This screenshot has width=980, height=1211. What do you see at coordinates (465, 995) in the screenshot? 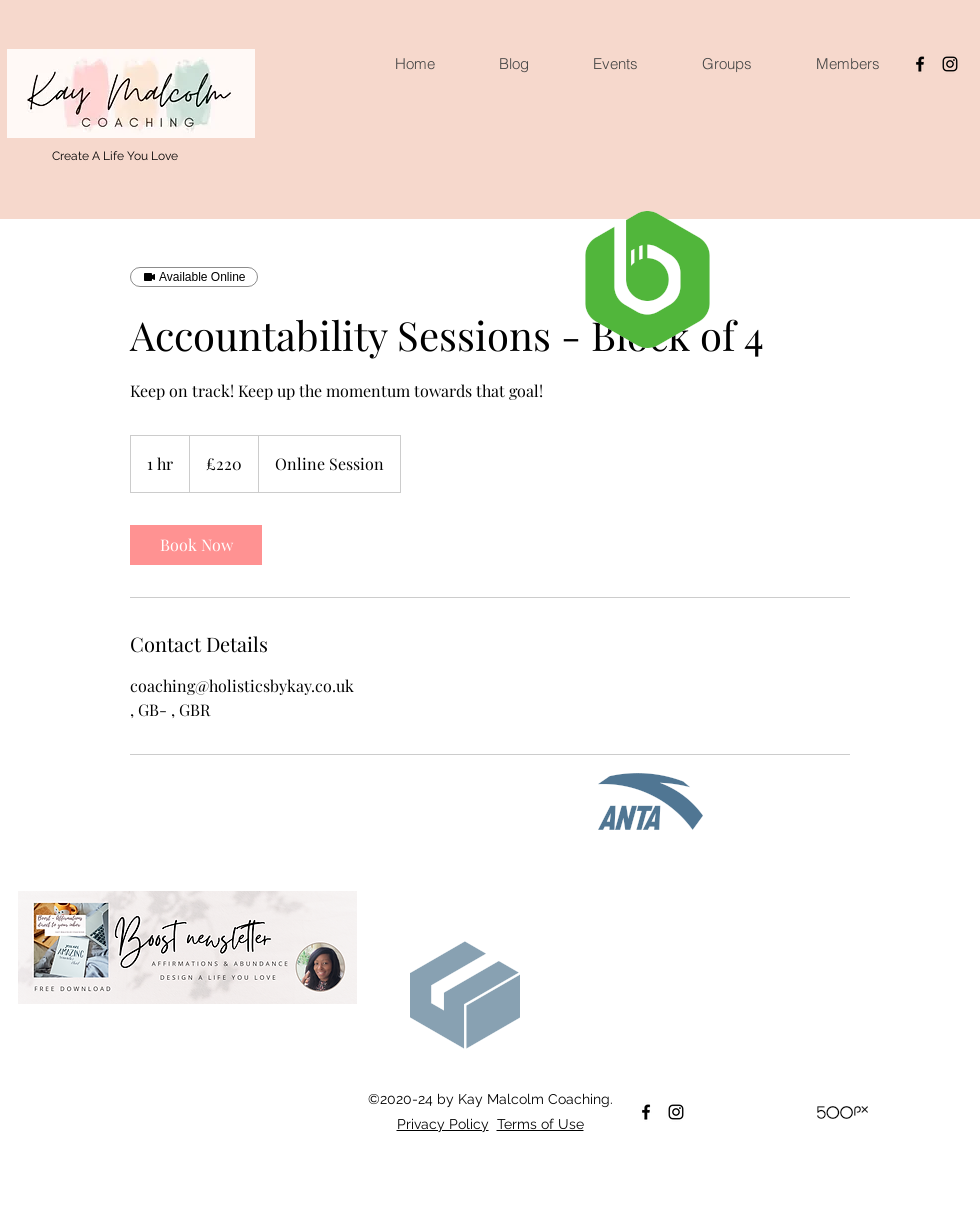
I see `git large file storage logo` at bounding box center [465, 995].